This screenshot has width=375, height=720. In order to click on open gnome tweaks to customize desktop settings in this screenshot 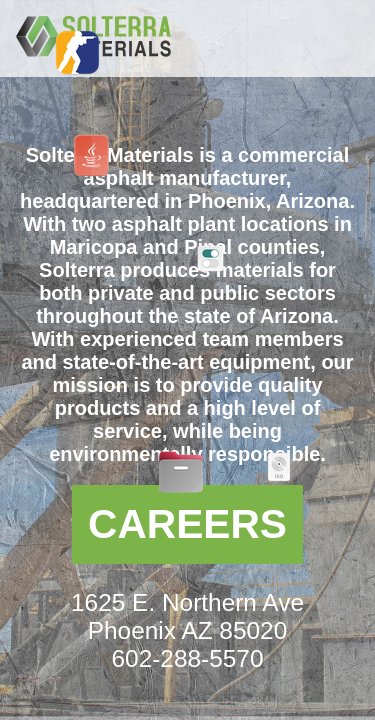, I will do `click(210, 258)`.